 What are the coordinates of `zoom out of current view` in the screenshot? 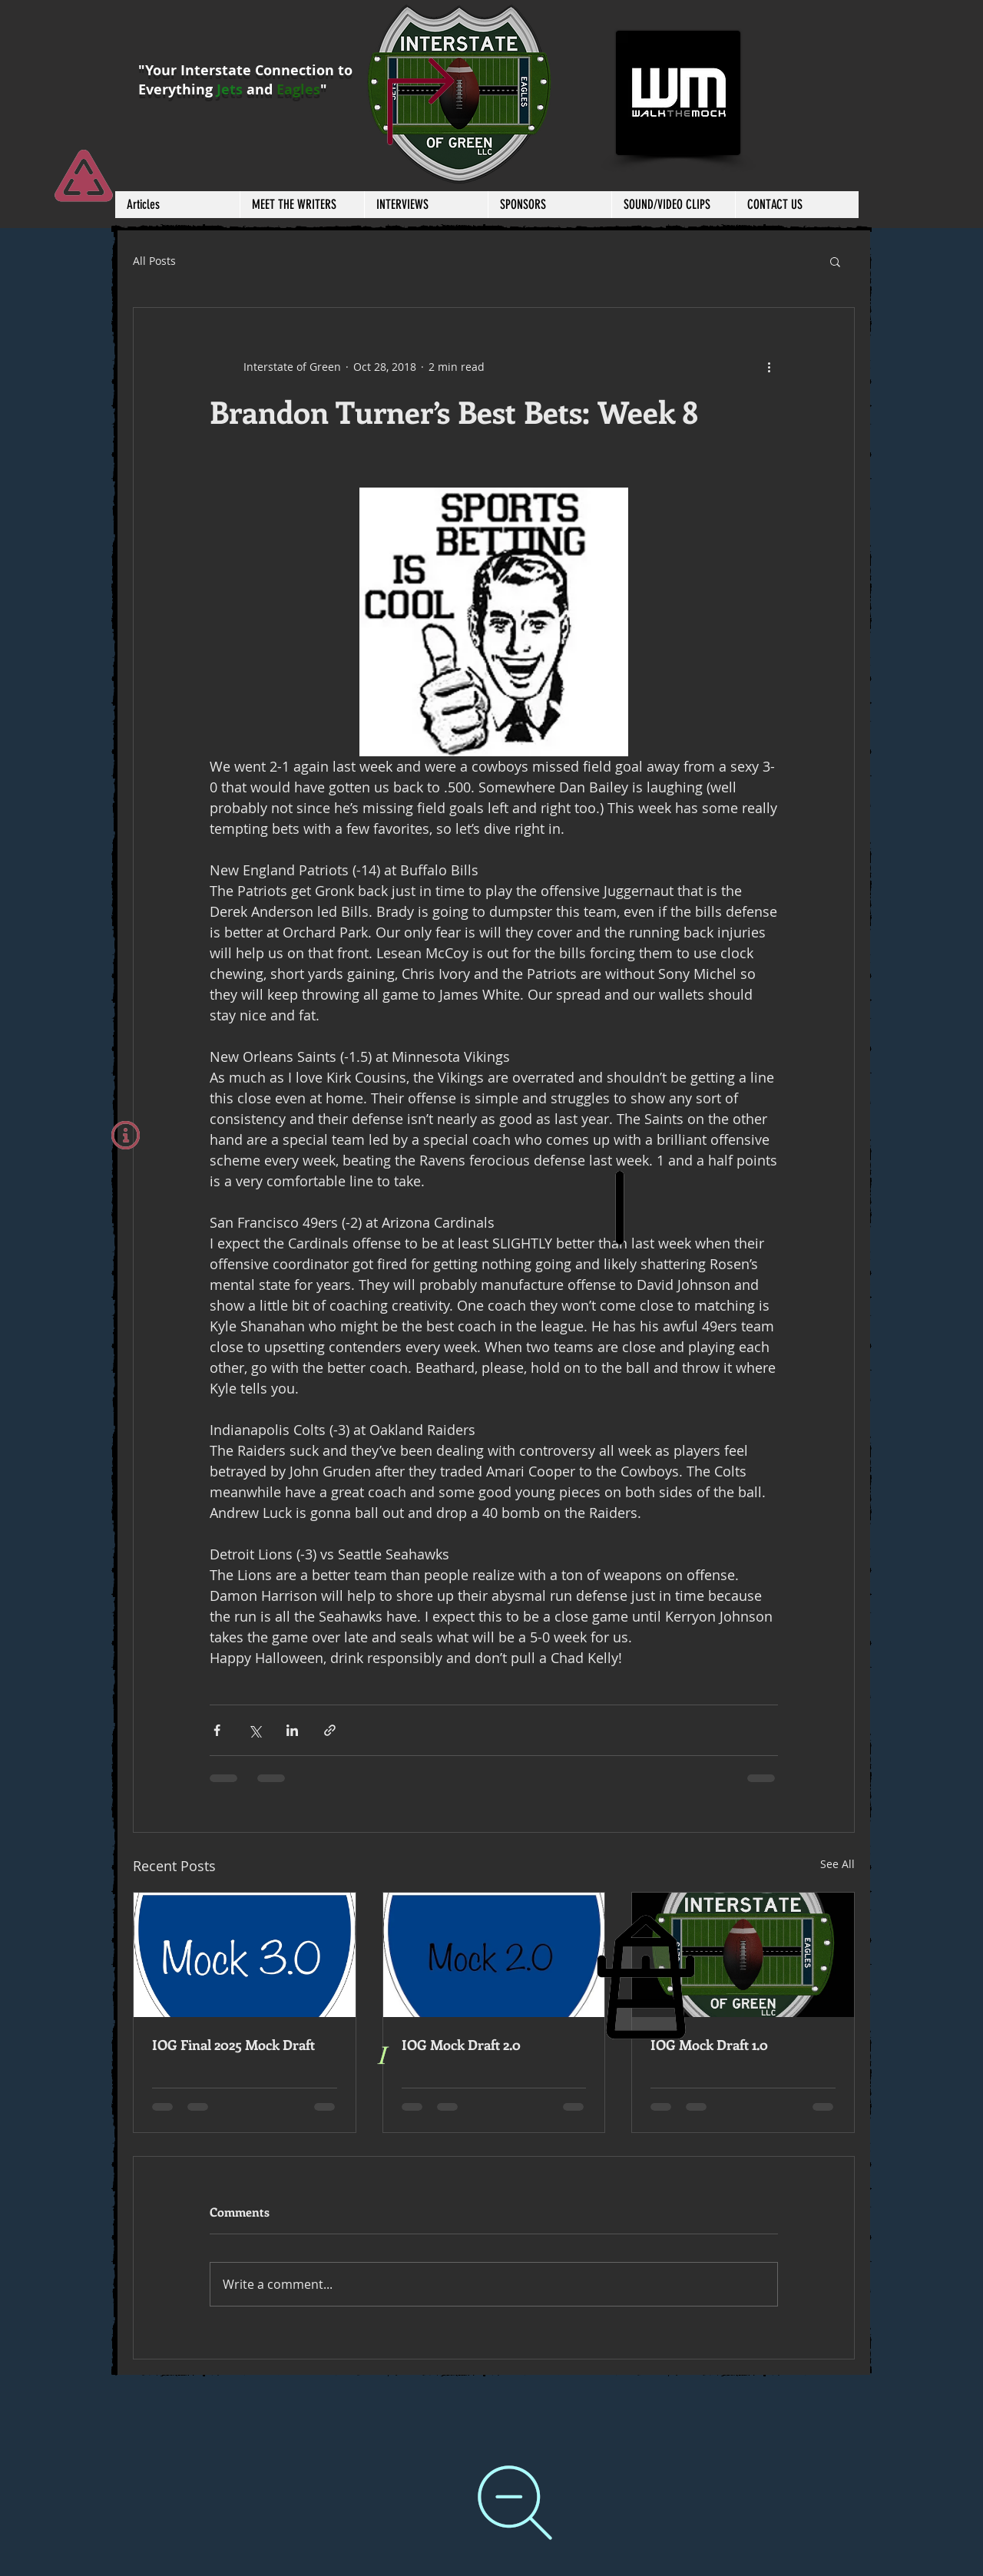 It's located at (515, 2502).